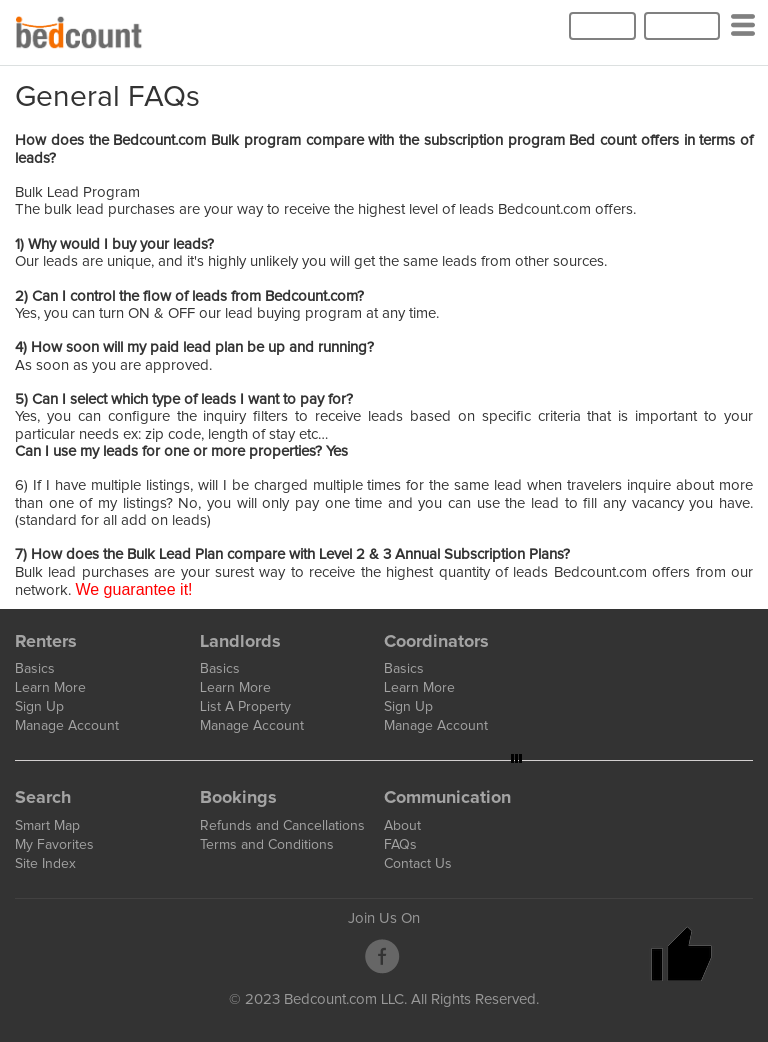  I want to click on like or upvote this content, so click(681, 956).